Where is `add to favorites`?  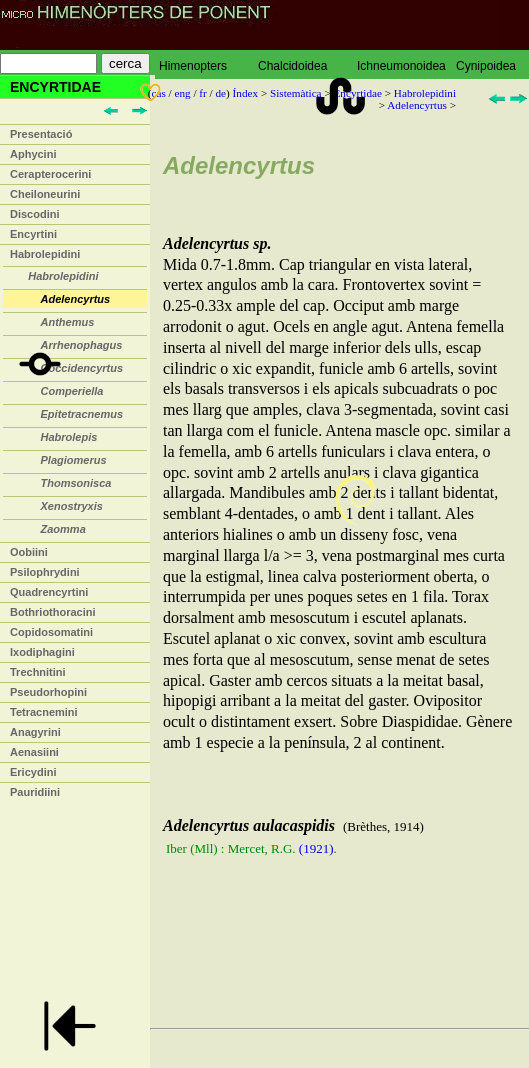 add to favorites is located at coordinates (150, 92).